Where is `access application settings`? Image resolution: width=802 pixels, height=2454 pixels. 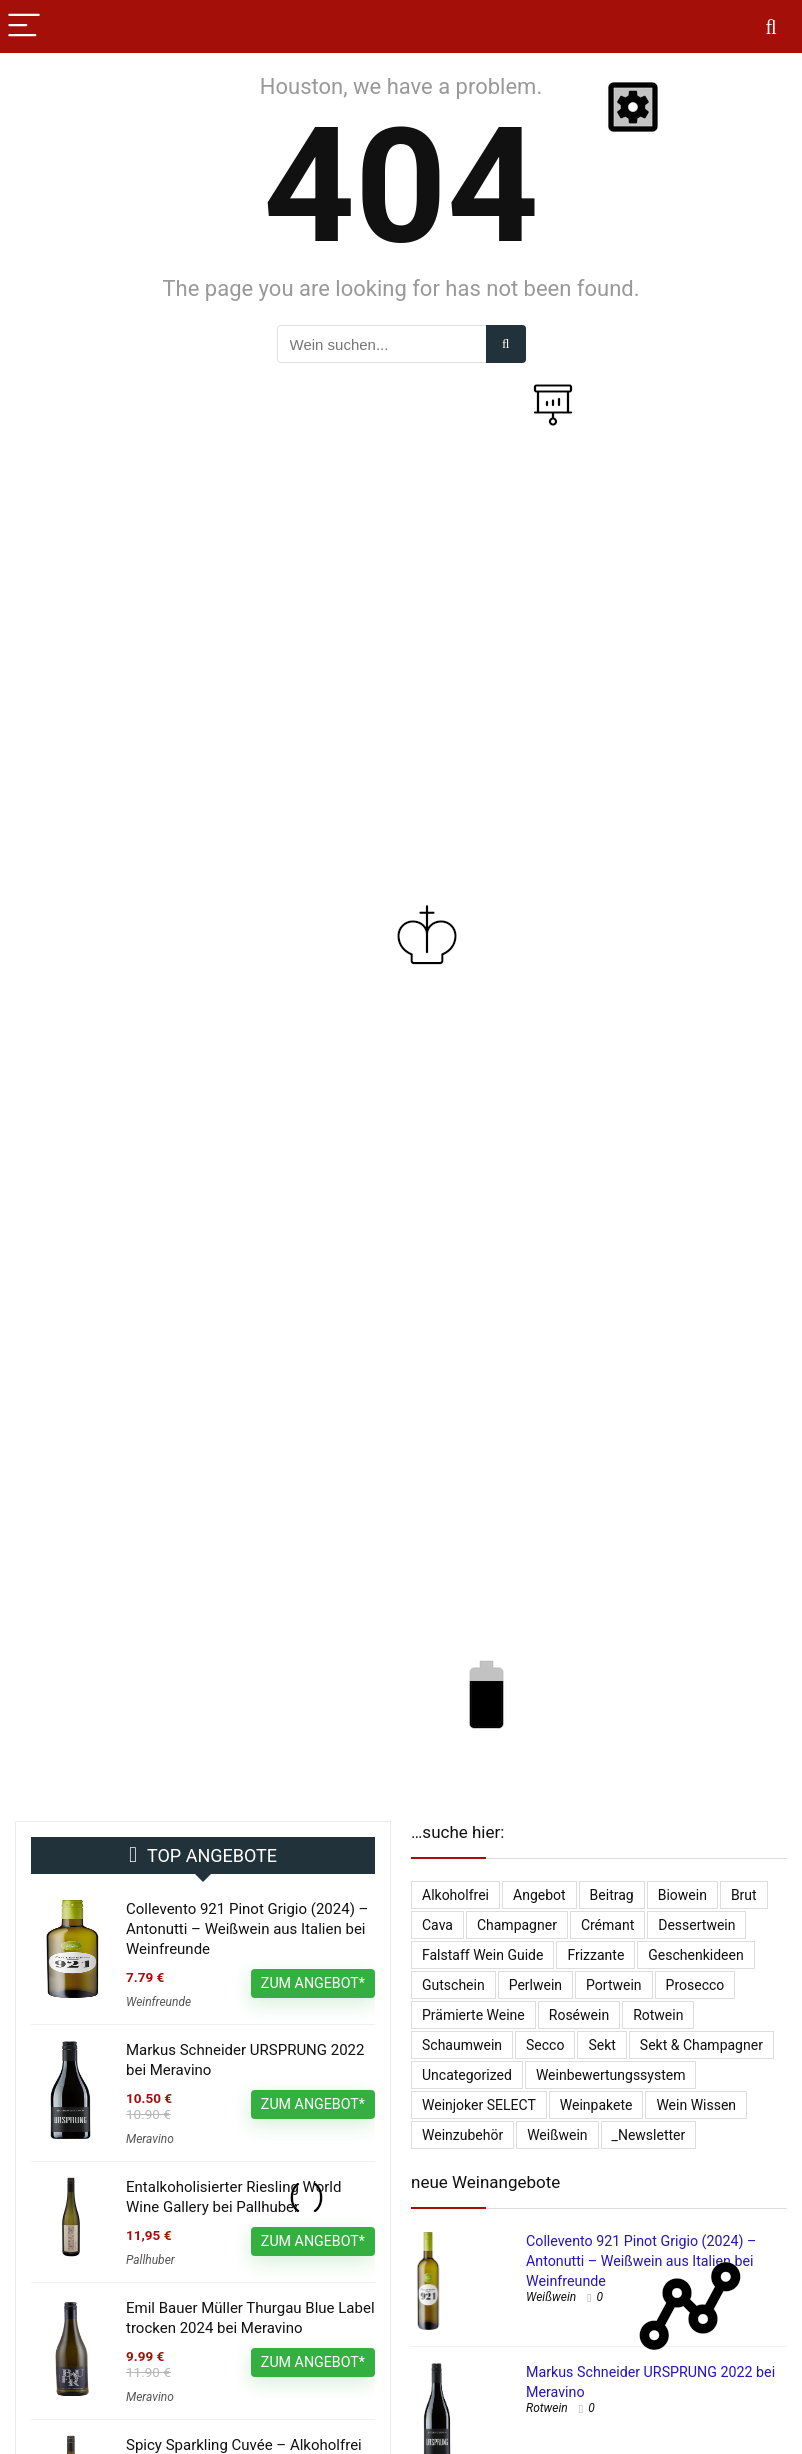 access application settings is located at coordinates (633, 107).